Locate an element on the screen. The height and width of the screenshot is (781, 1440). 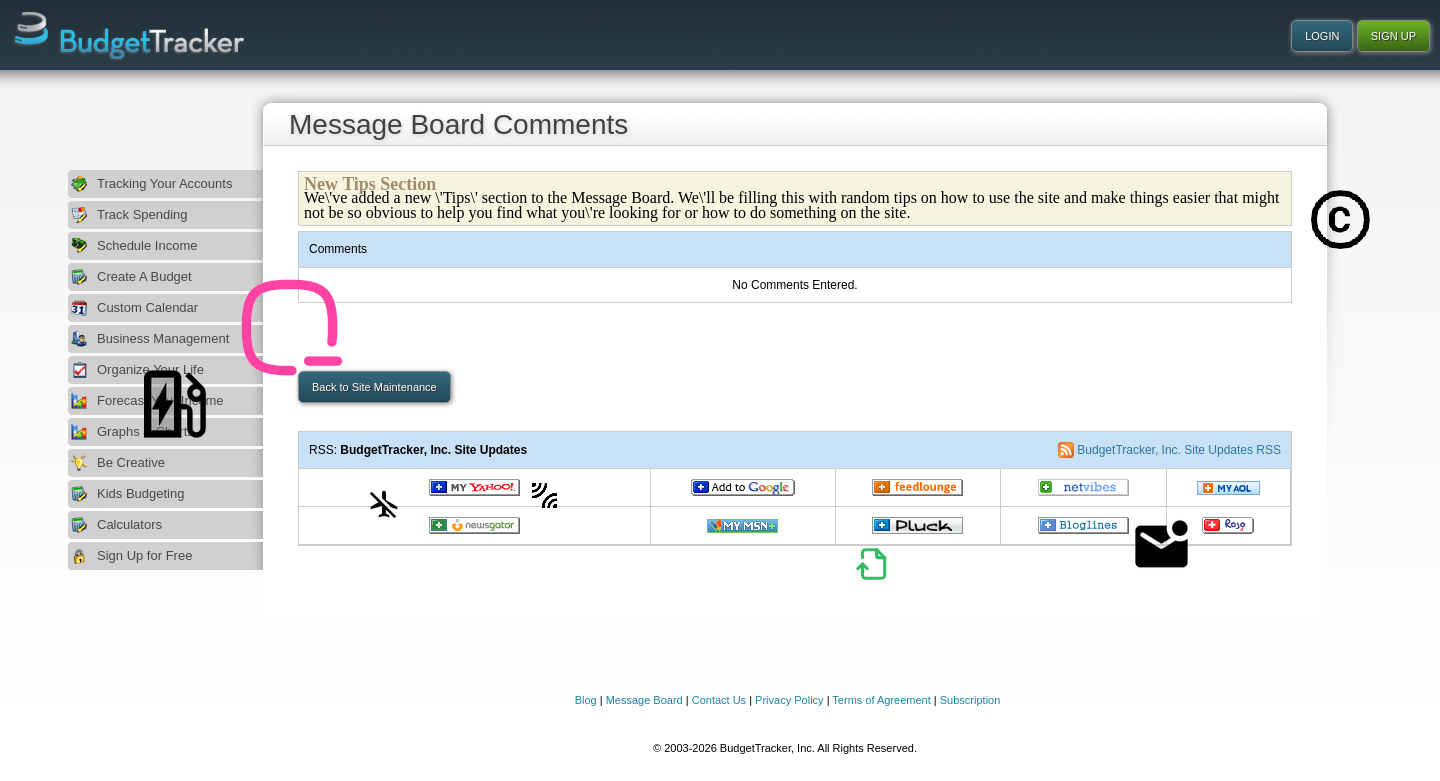
view copyright information is located at coordinates (1340, 219).